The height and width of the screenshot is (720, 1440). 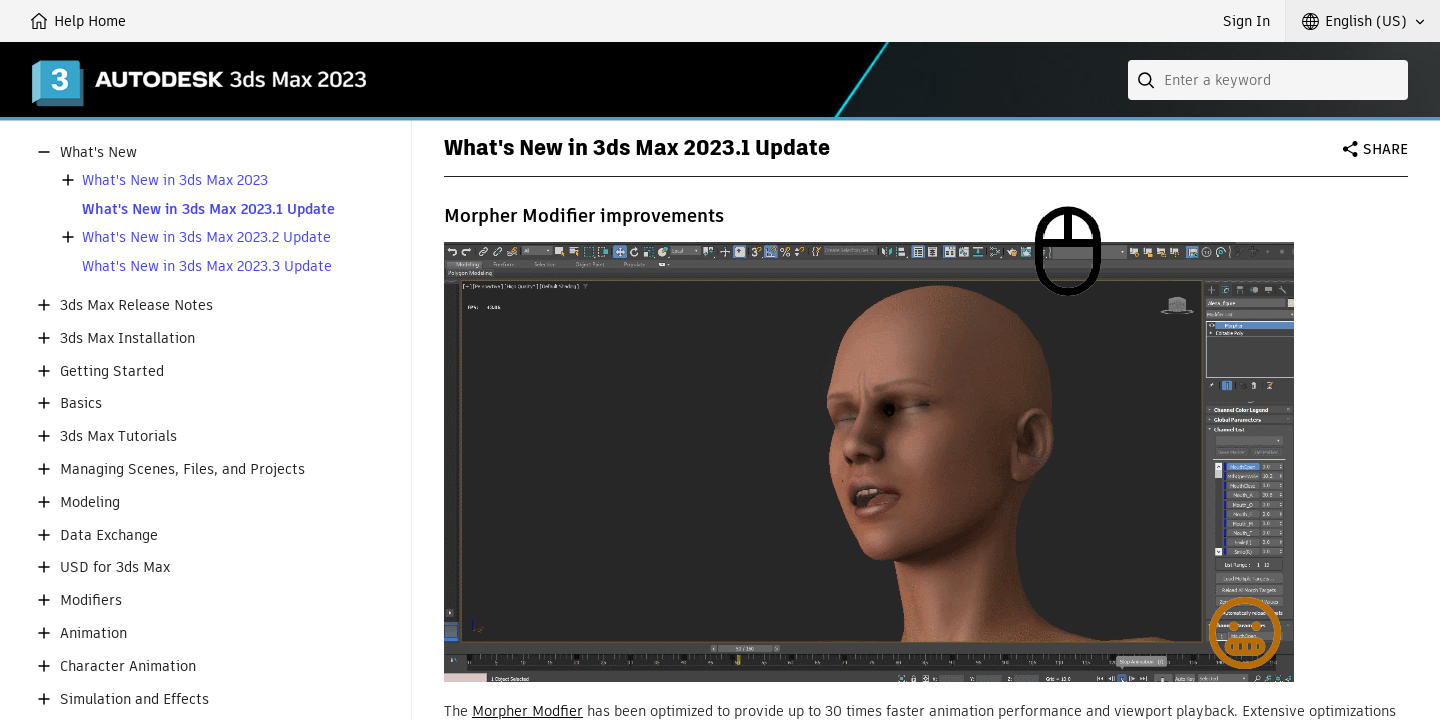 I want to click on indicates an awkward or uncomfortable situation, so click(x=1245, y=633).